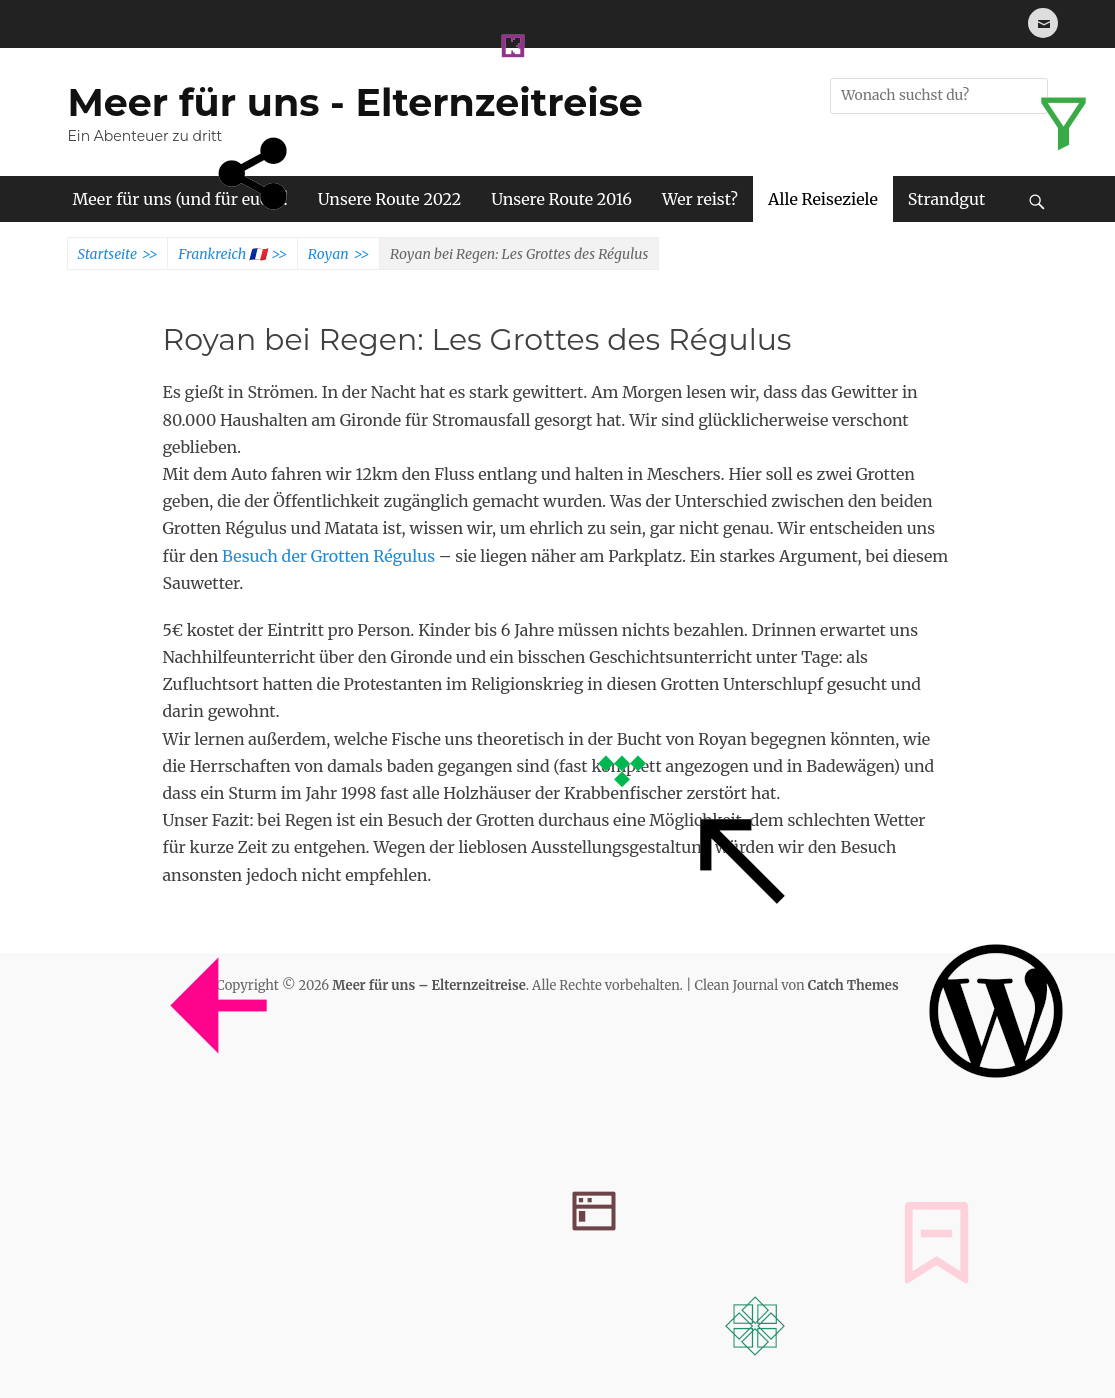  I want to click on share content with others, so click(254, 173).